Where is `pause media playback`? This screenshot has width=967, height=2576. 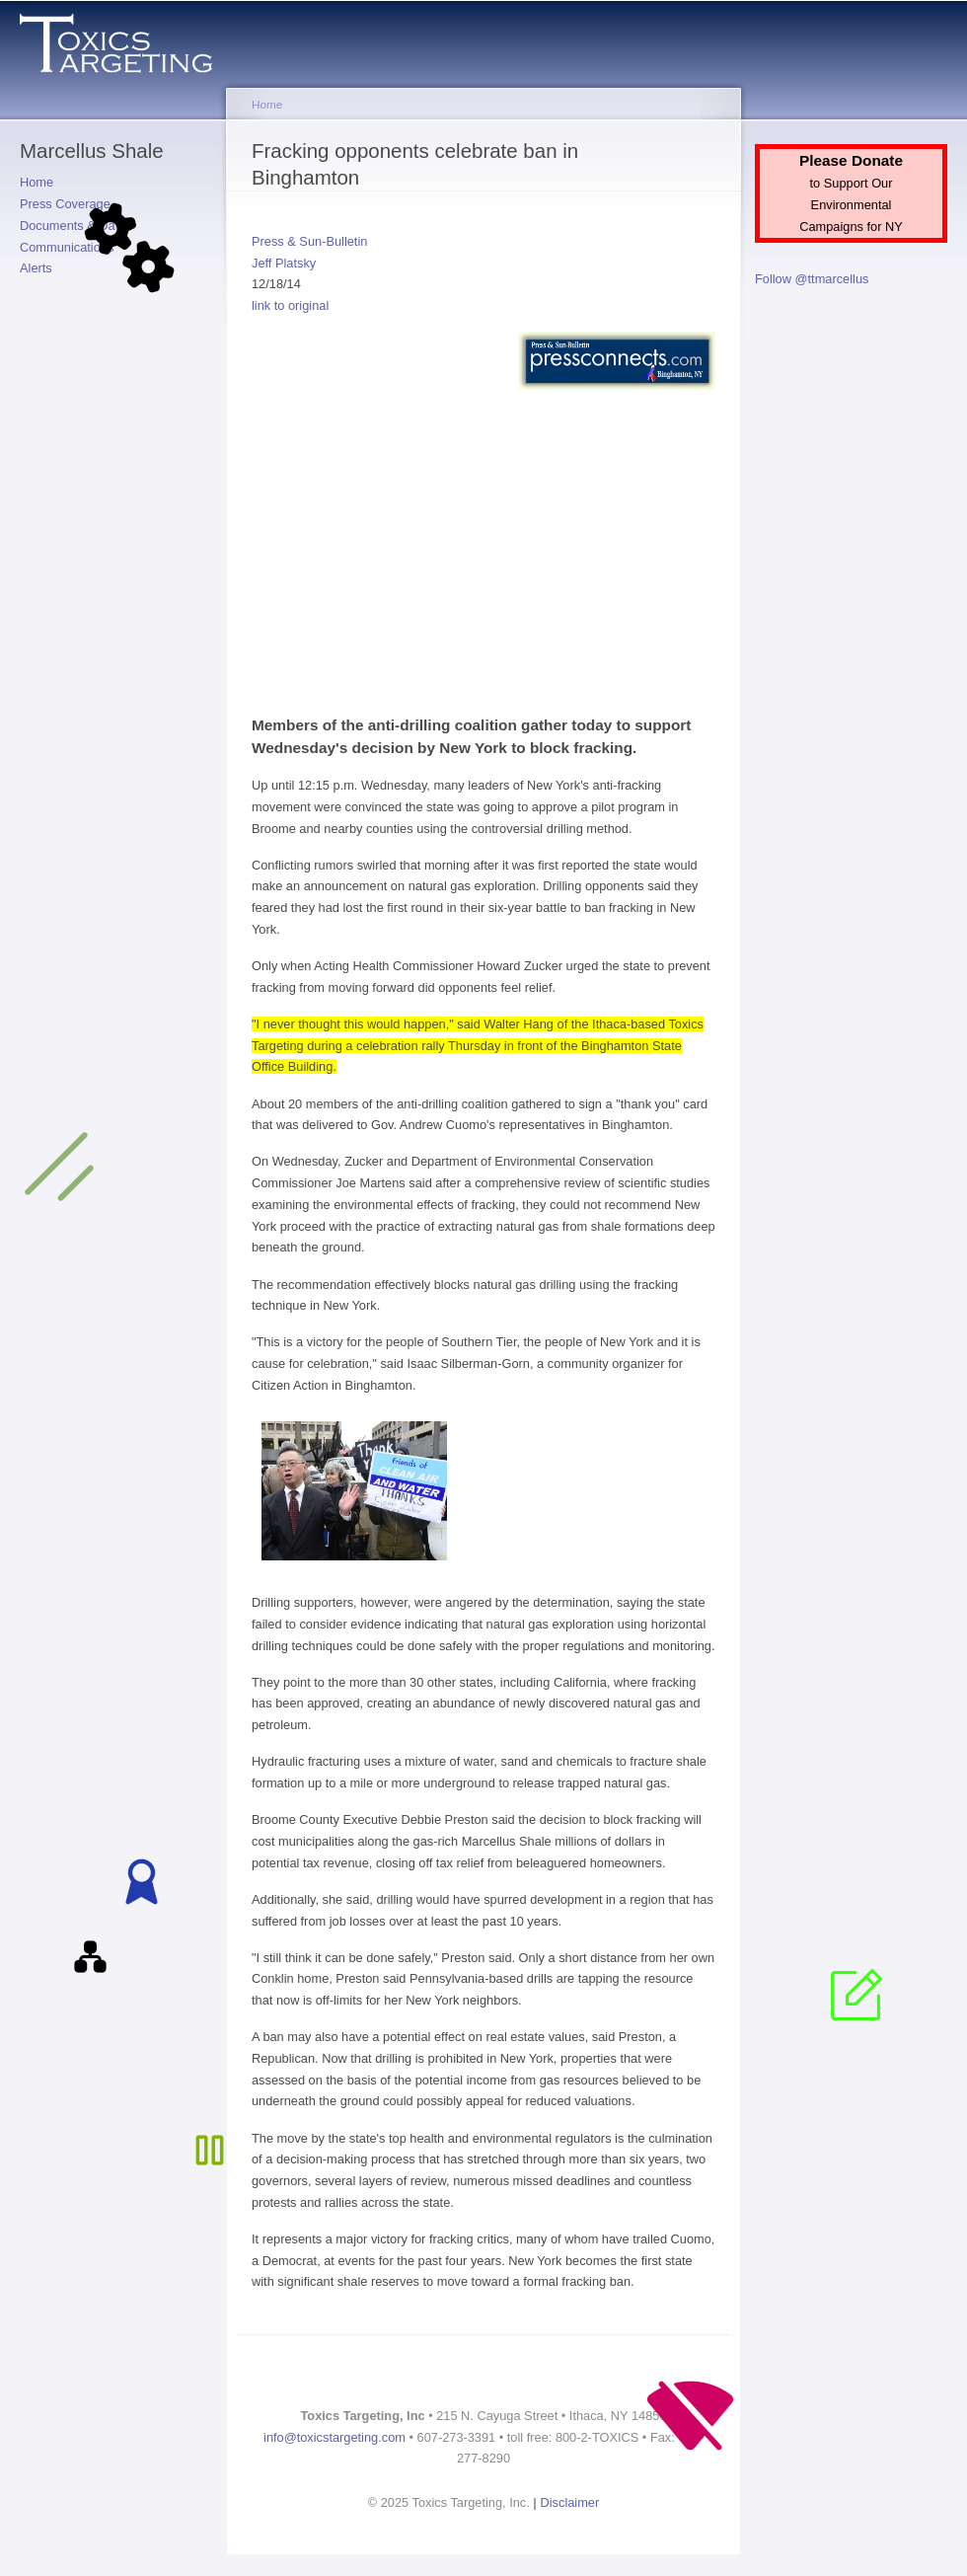 pause media playback is located at coordinates (209, 2150).